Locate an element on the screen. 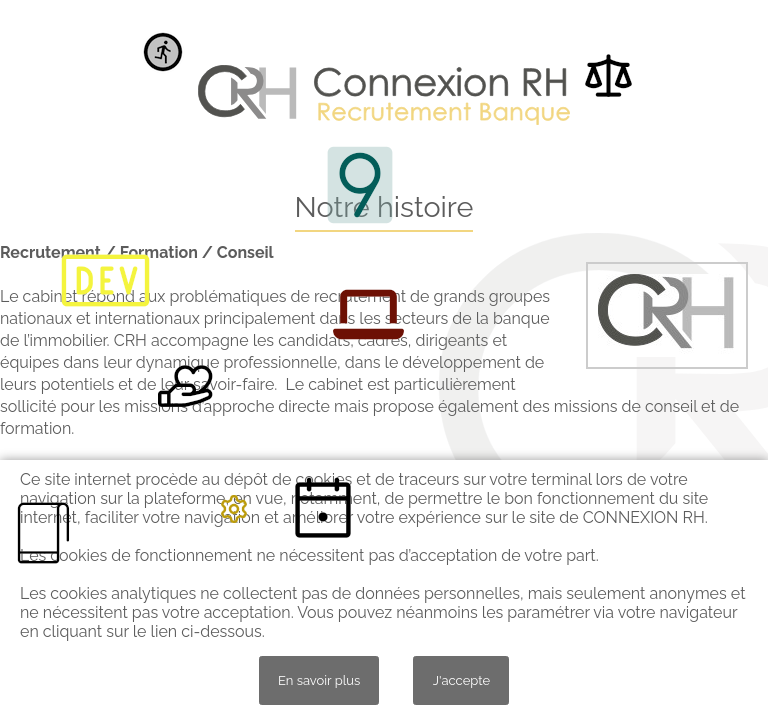  indicates the number nine in a sequence or list is located at coordinates (360, 185).